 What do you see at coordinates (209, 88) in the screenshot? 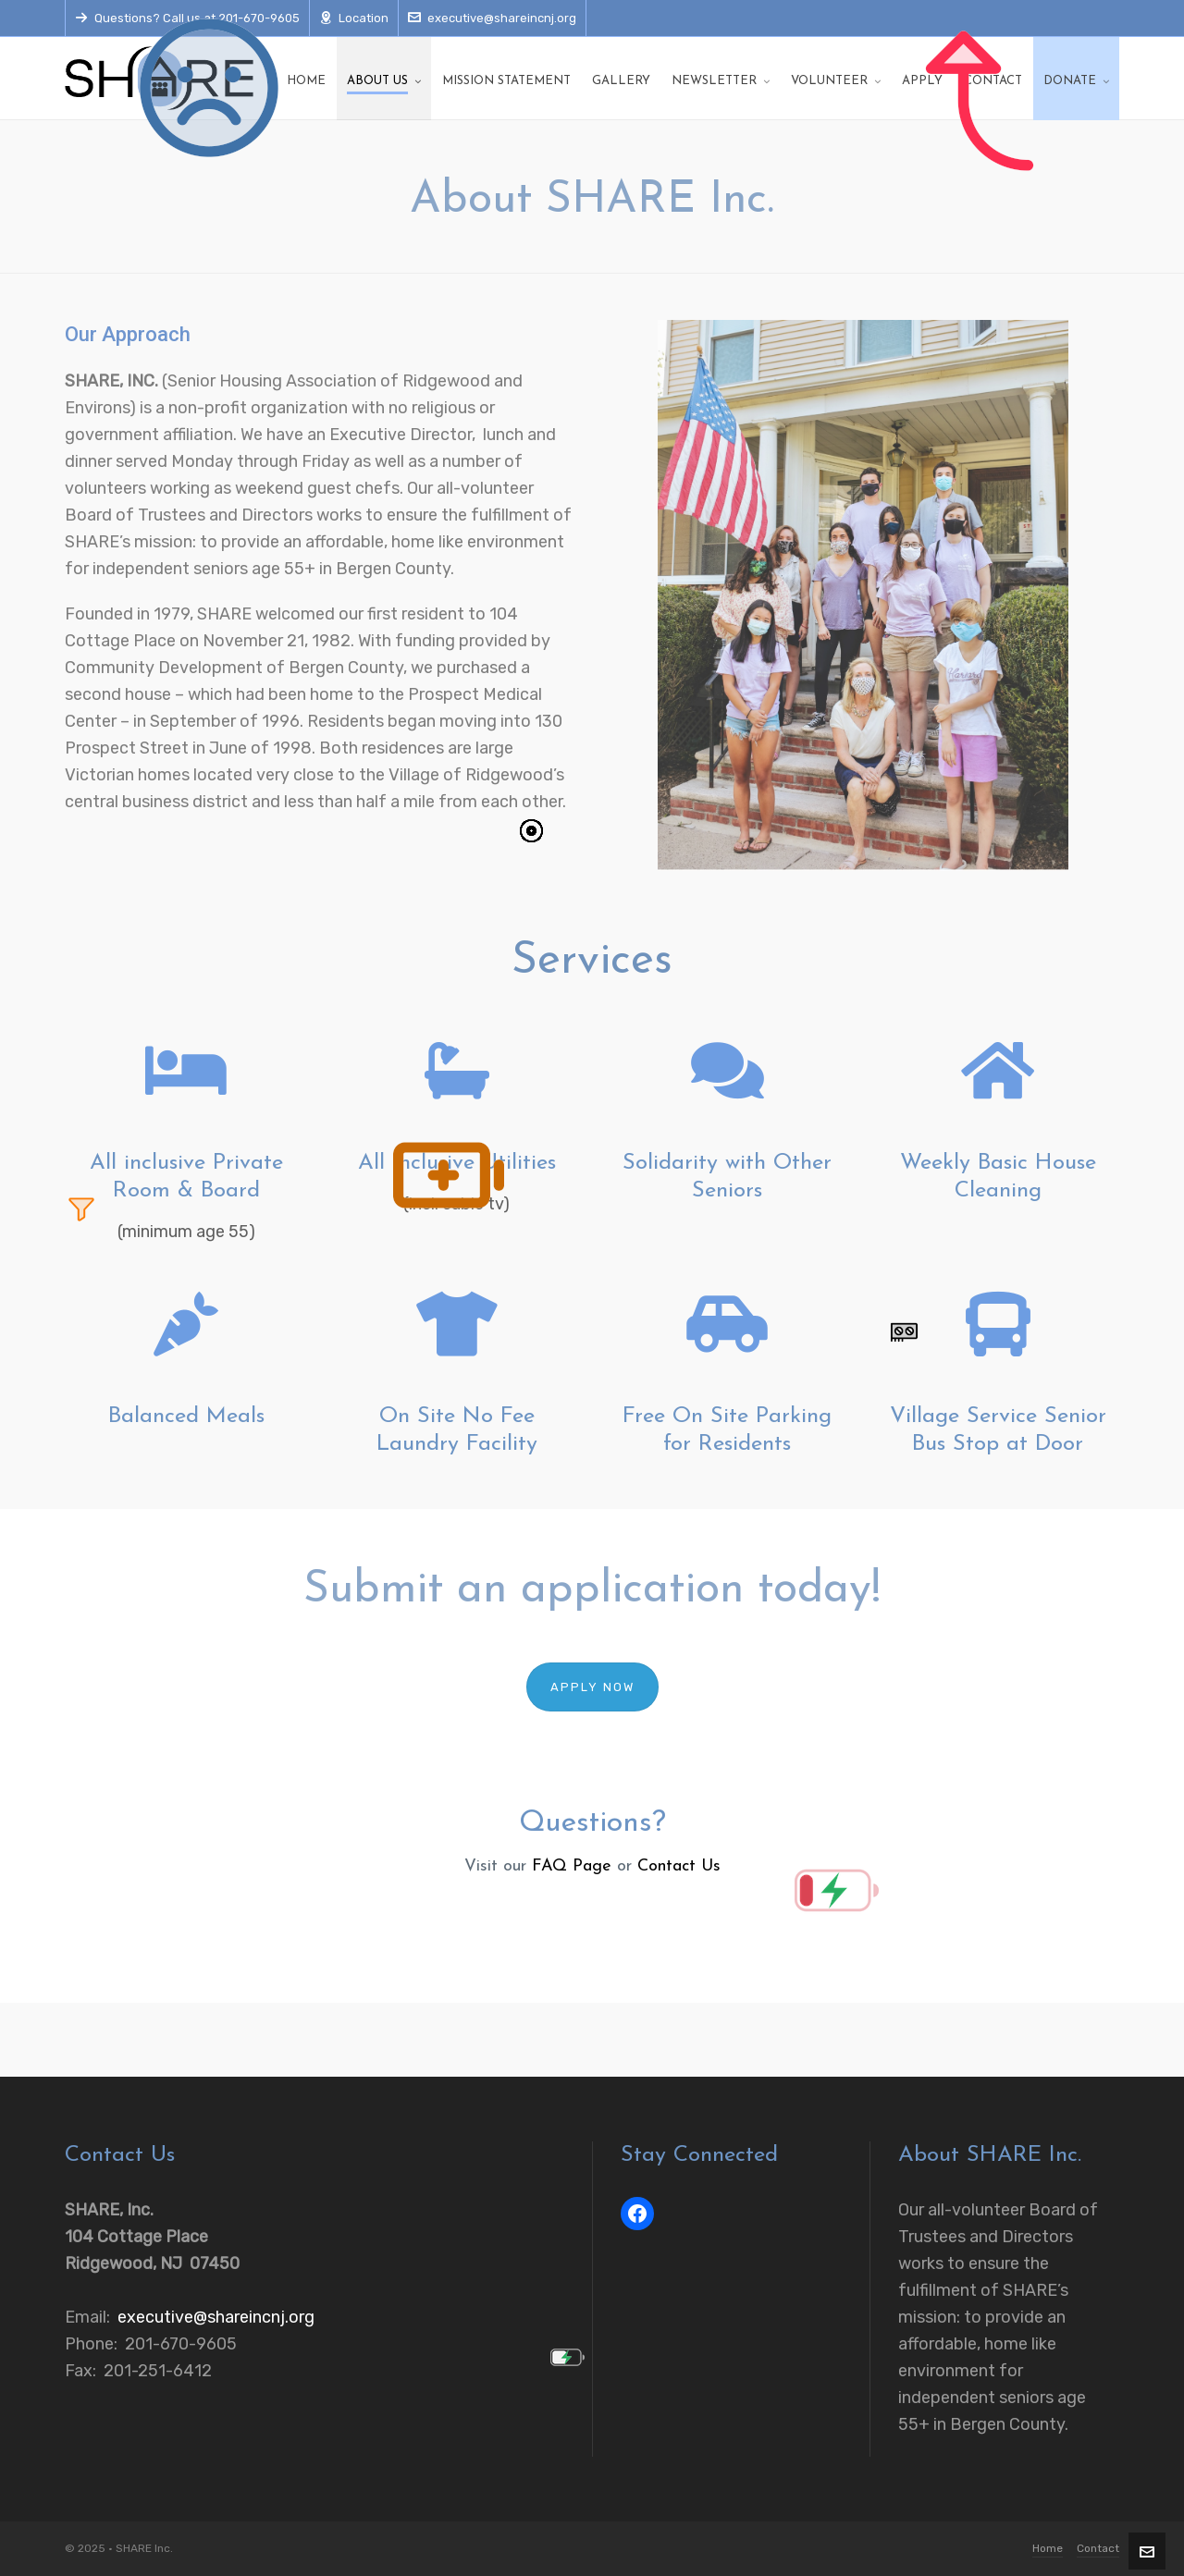
I see `indicate negative feedback or dissatisfaction` at bounding box center [209, 88].